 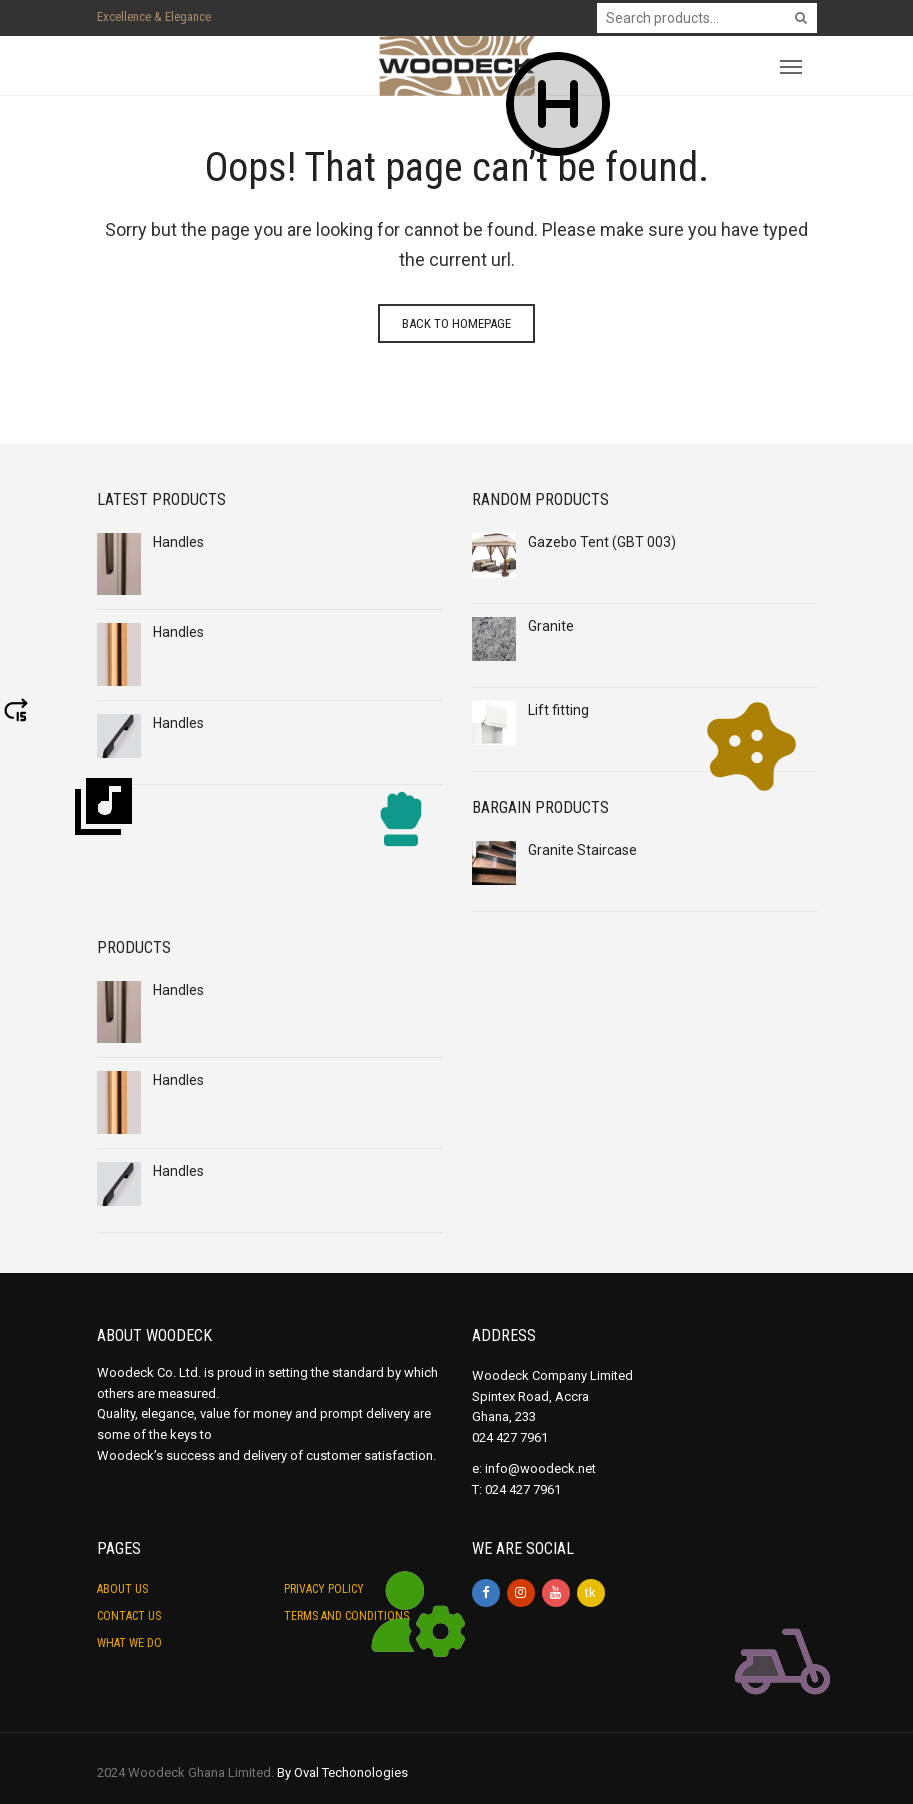 I want to click on skip forward 15 seconds, so click(x=16, y=710).